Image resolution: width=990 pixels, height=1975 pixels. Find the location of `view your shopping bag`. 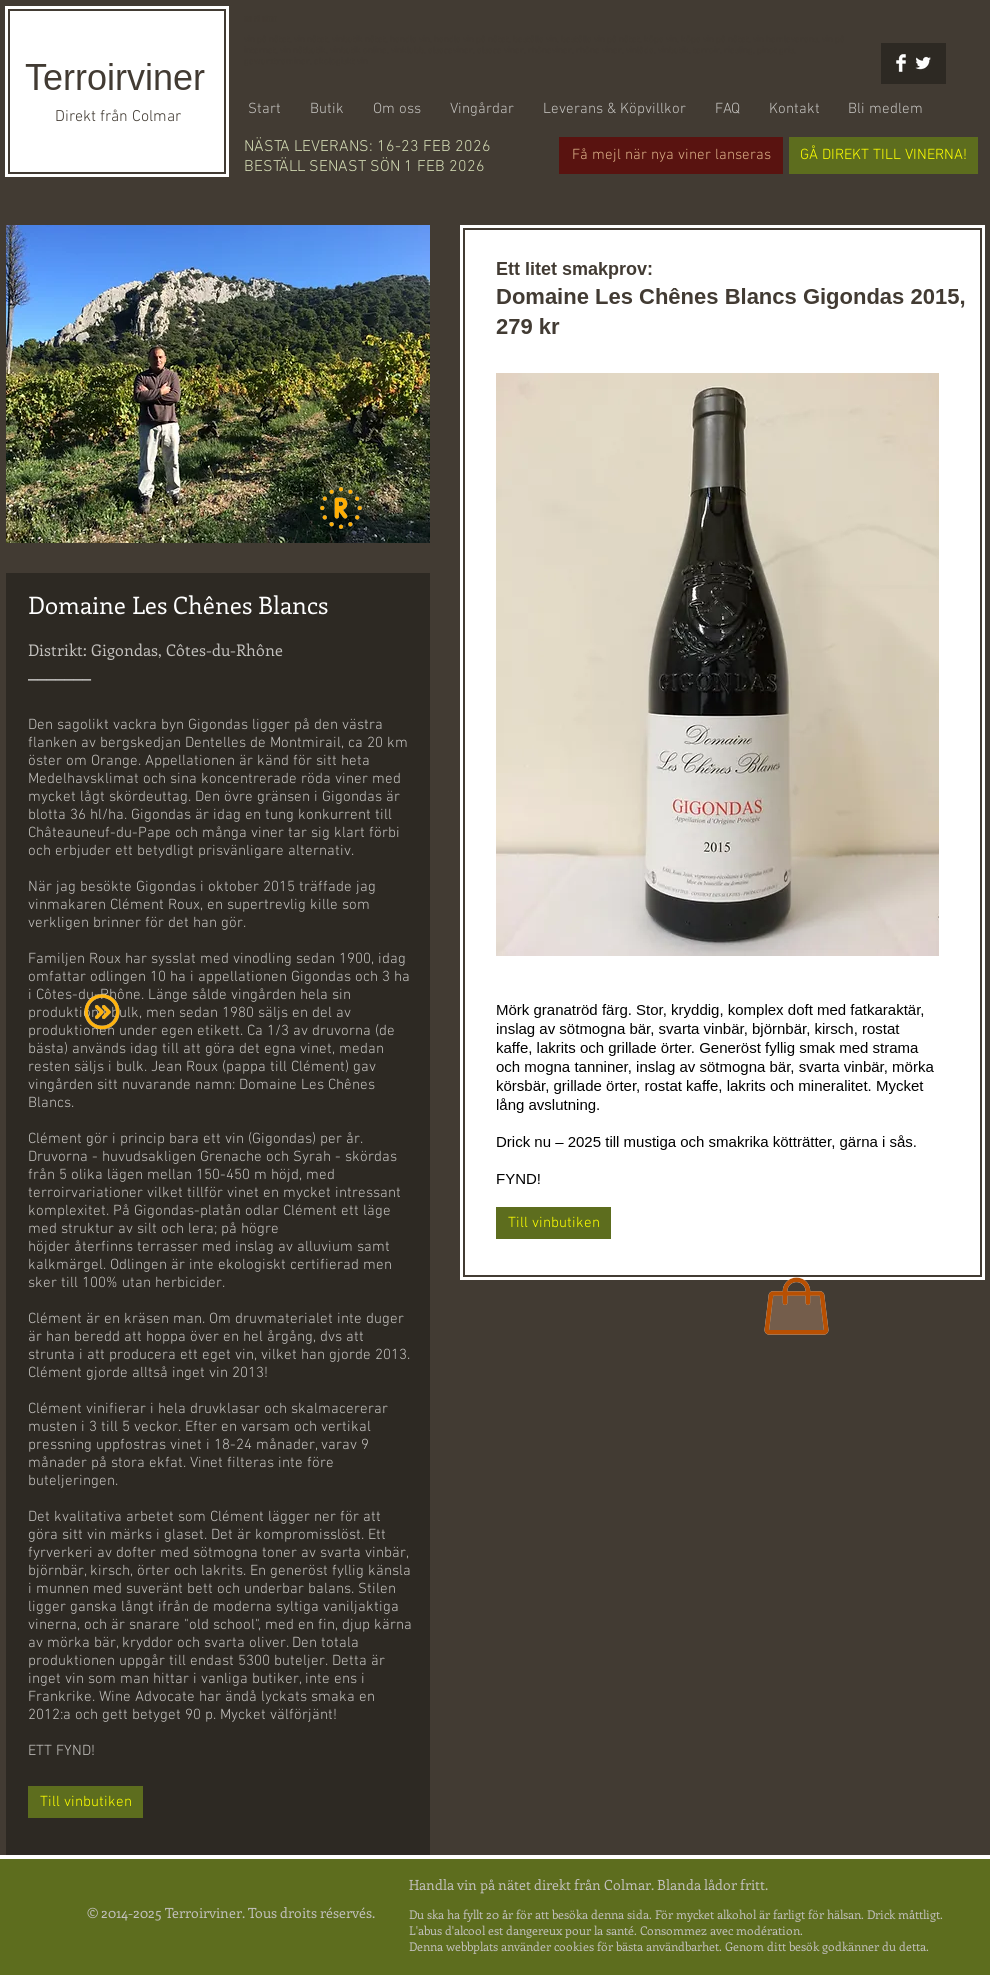

view your shopping bag is located at coordinates (796, 1309).